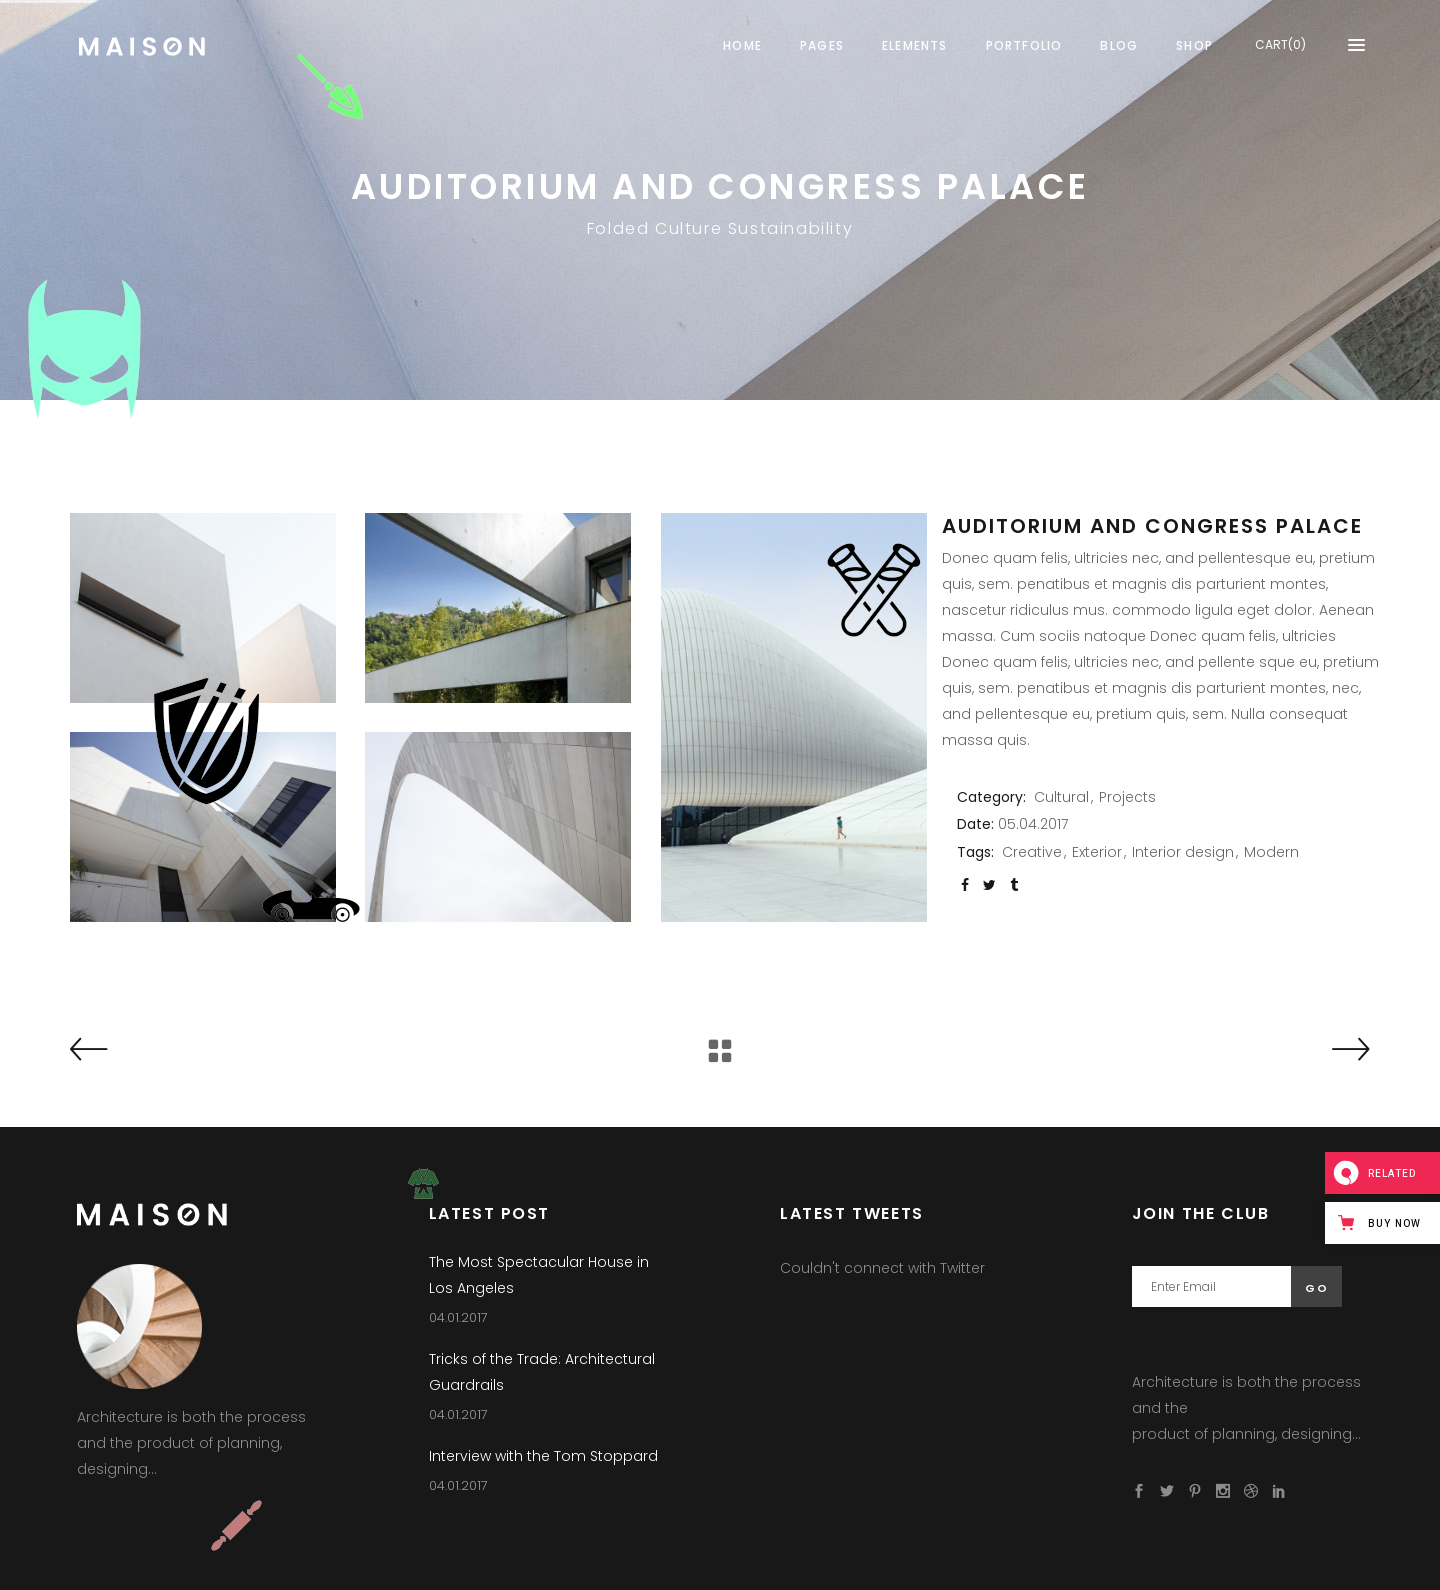  Describe the element at coordinates (311, 906) in the screenshot. I see `access racing or car-themed games` at that location.